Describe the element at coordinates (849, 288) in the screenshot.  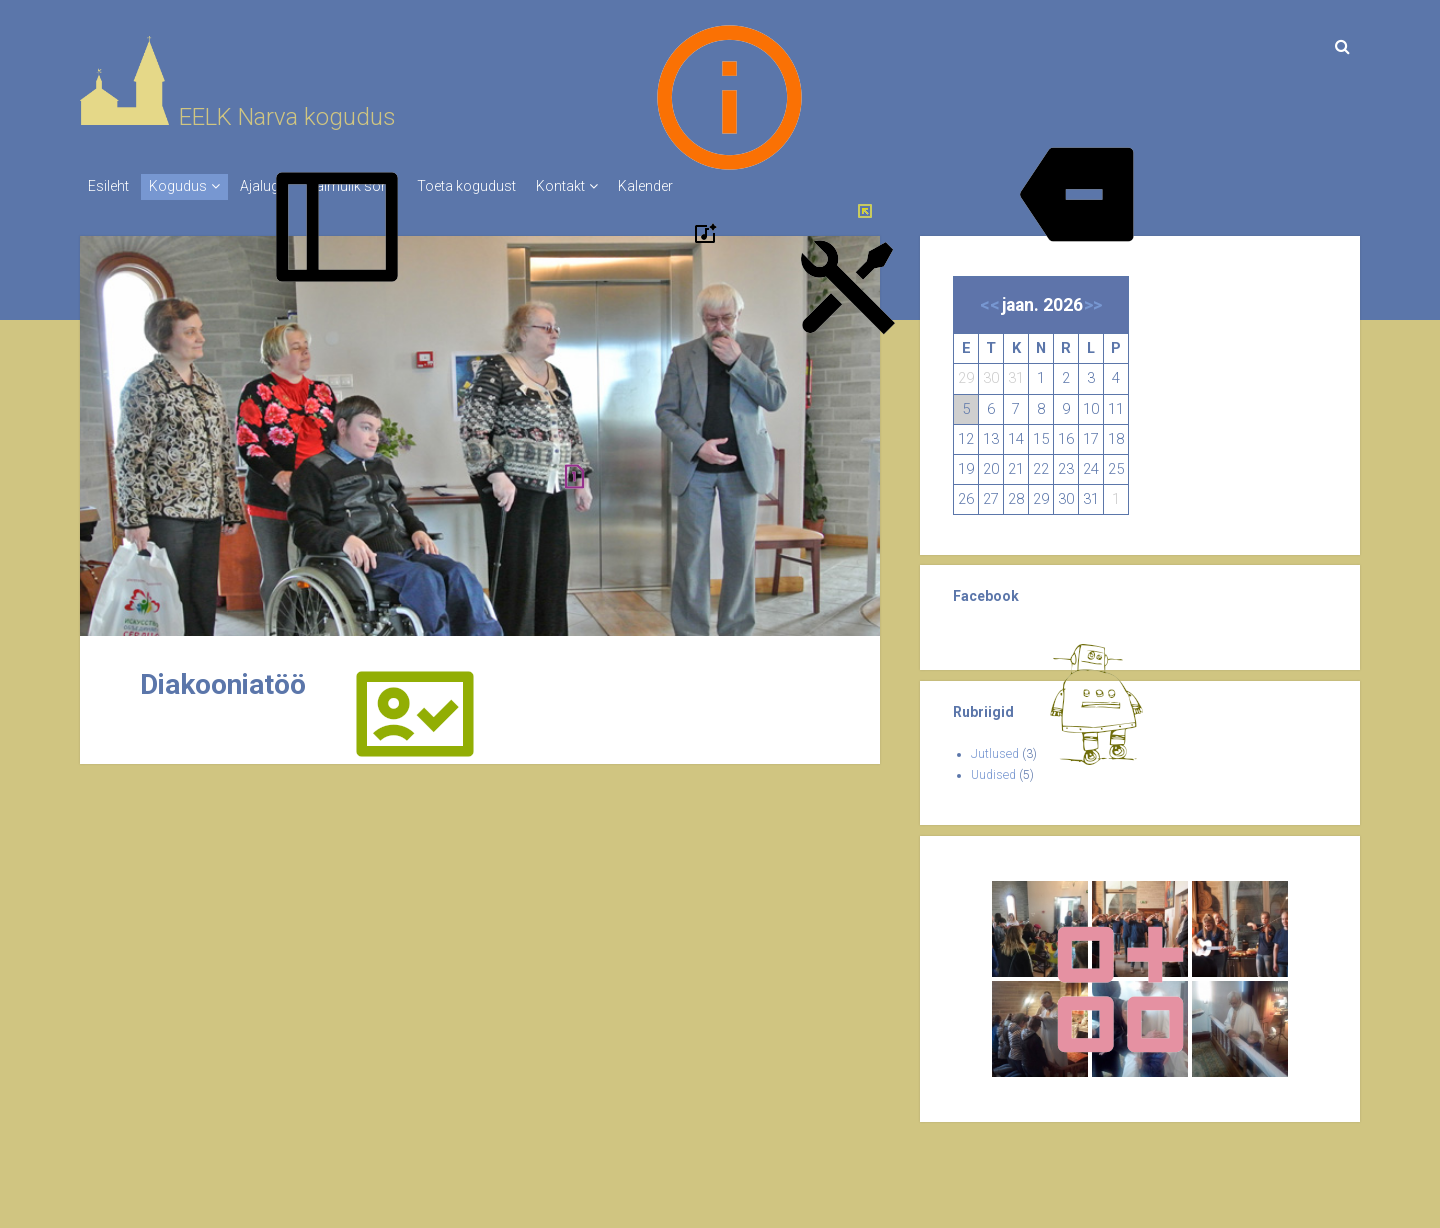
I see `access settings or configuration options` at that location.